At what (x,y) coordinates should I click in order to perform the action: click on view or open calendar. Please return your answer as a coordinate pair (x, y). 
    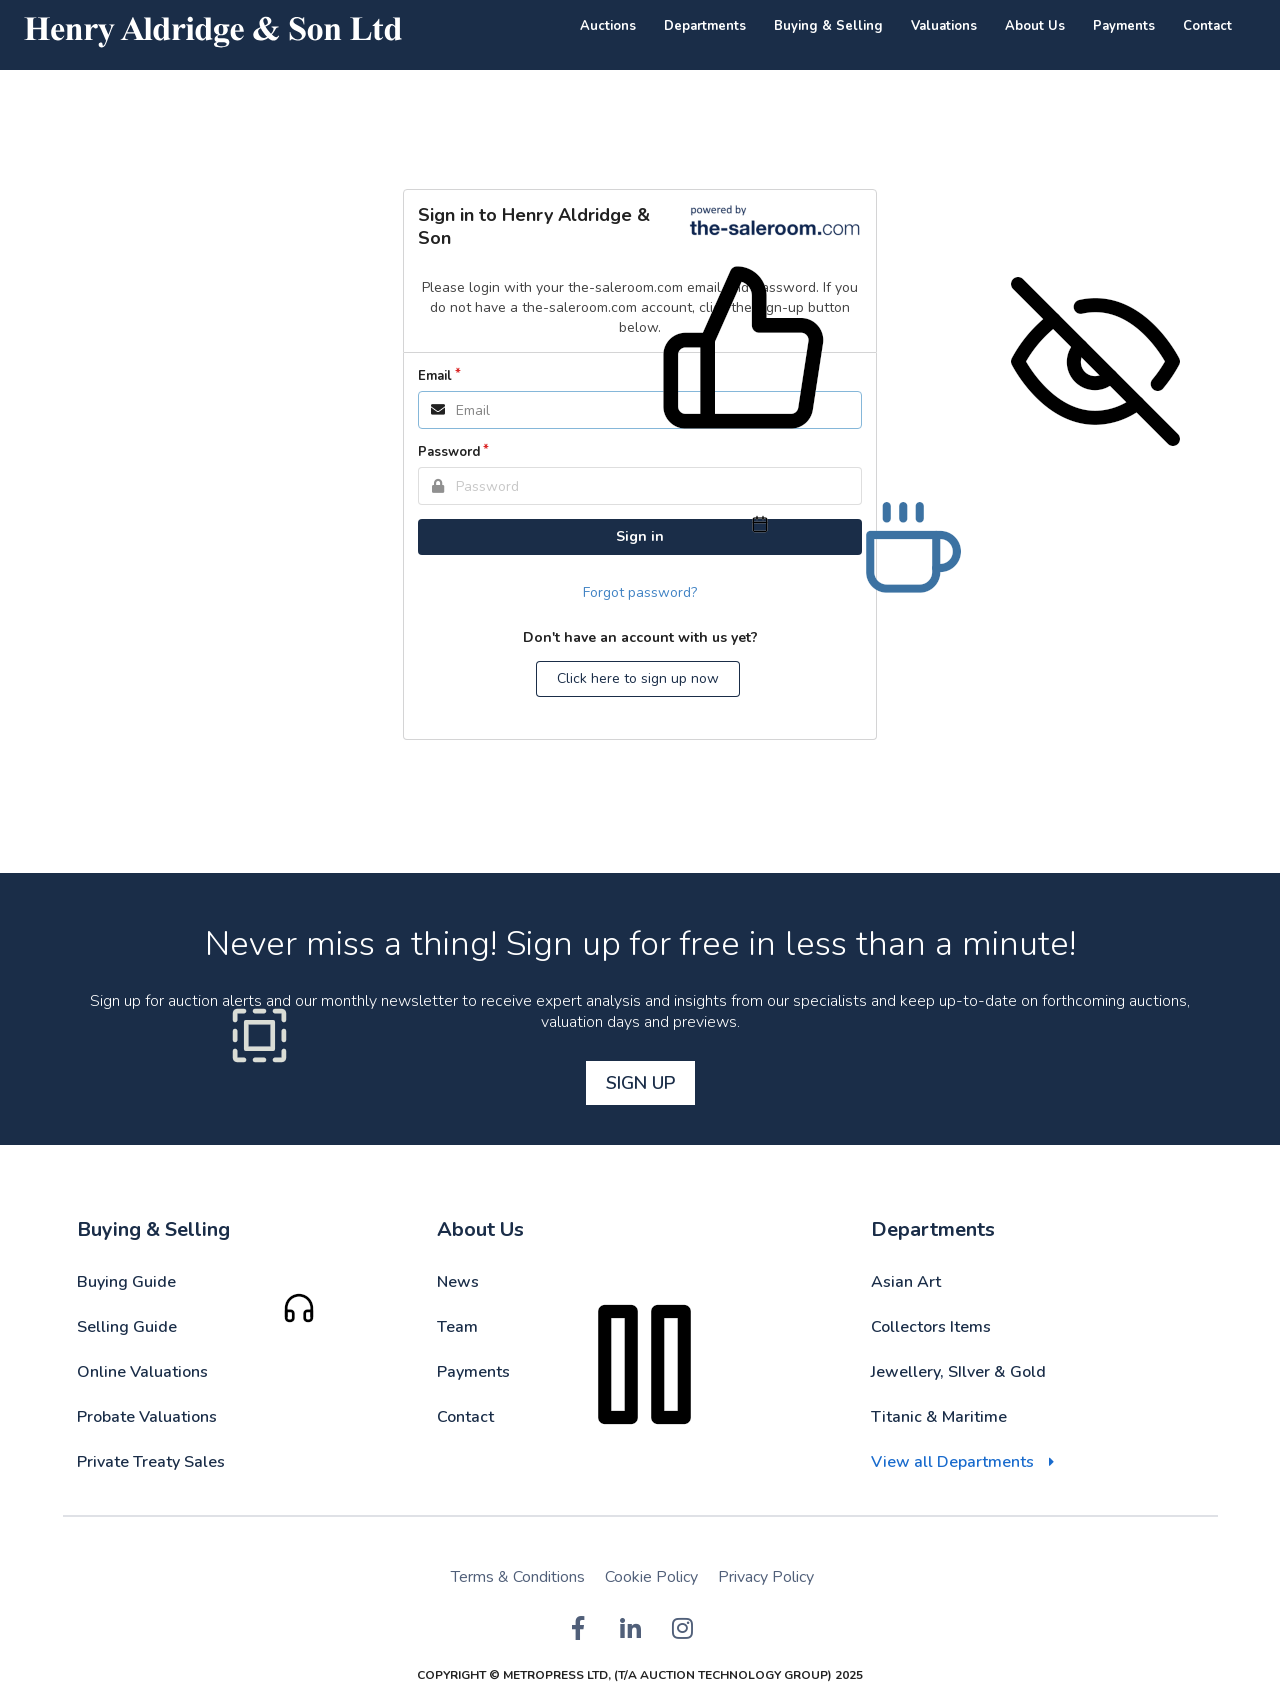
    Looking at the image, I should click on (760, 524).